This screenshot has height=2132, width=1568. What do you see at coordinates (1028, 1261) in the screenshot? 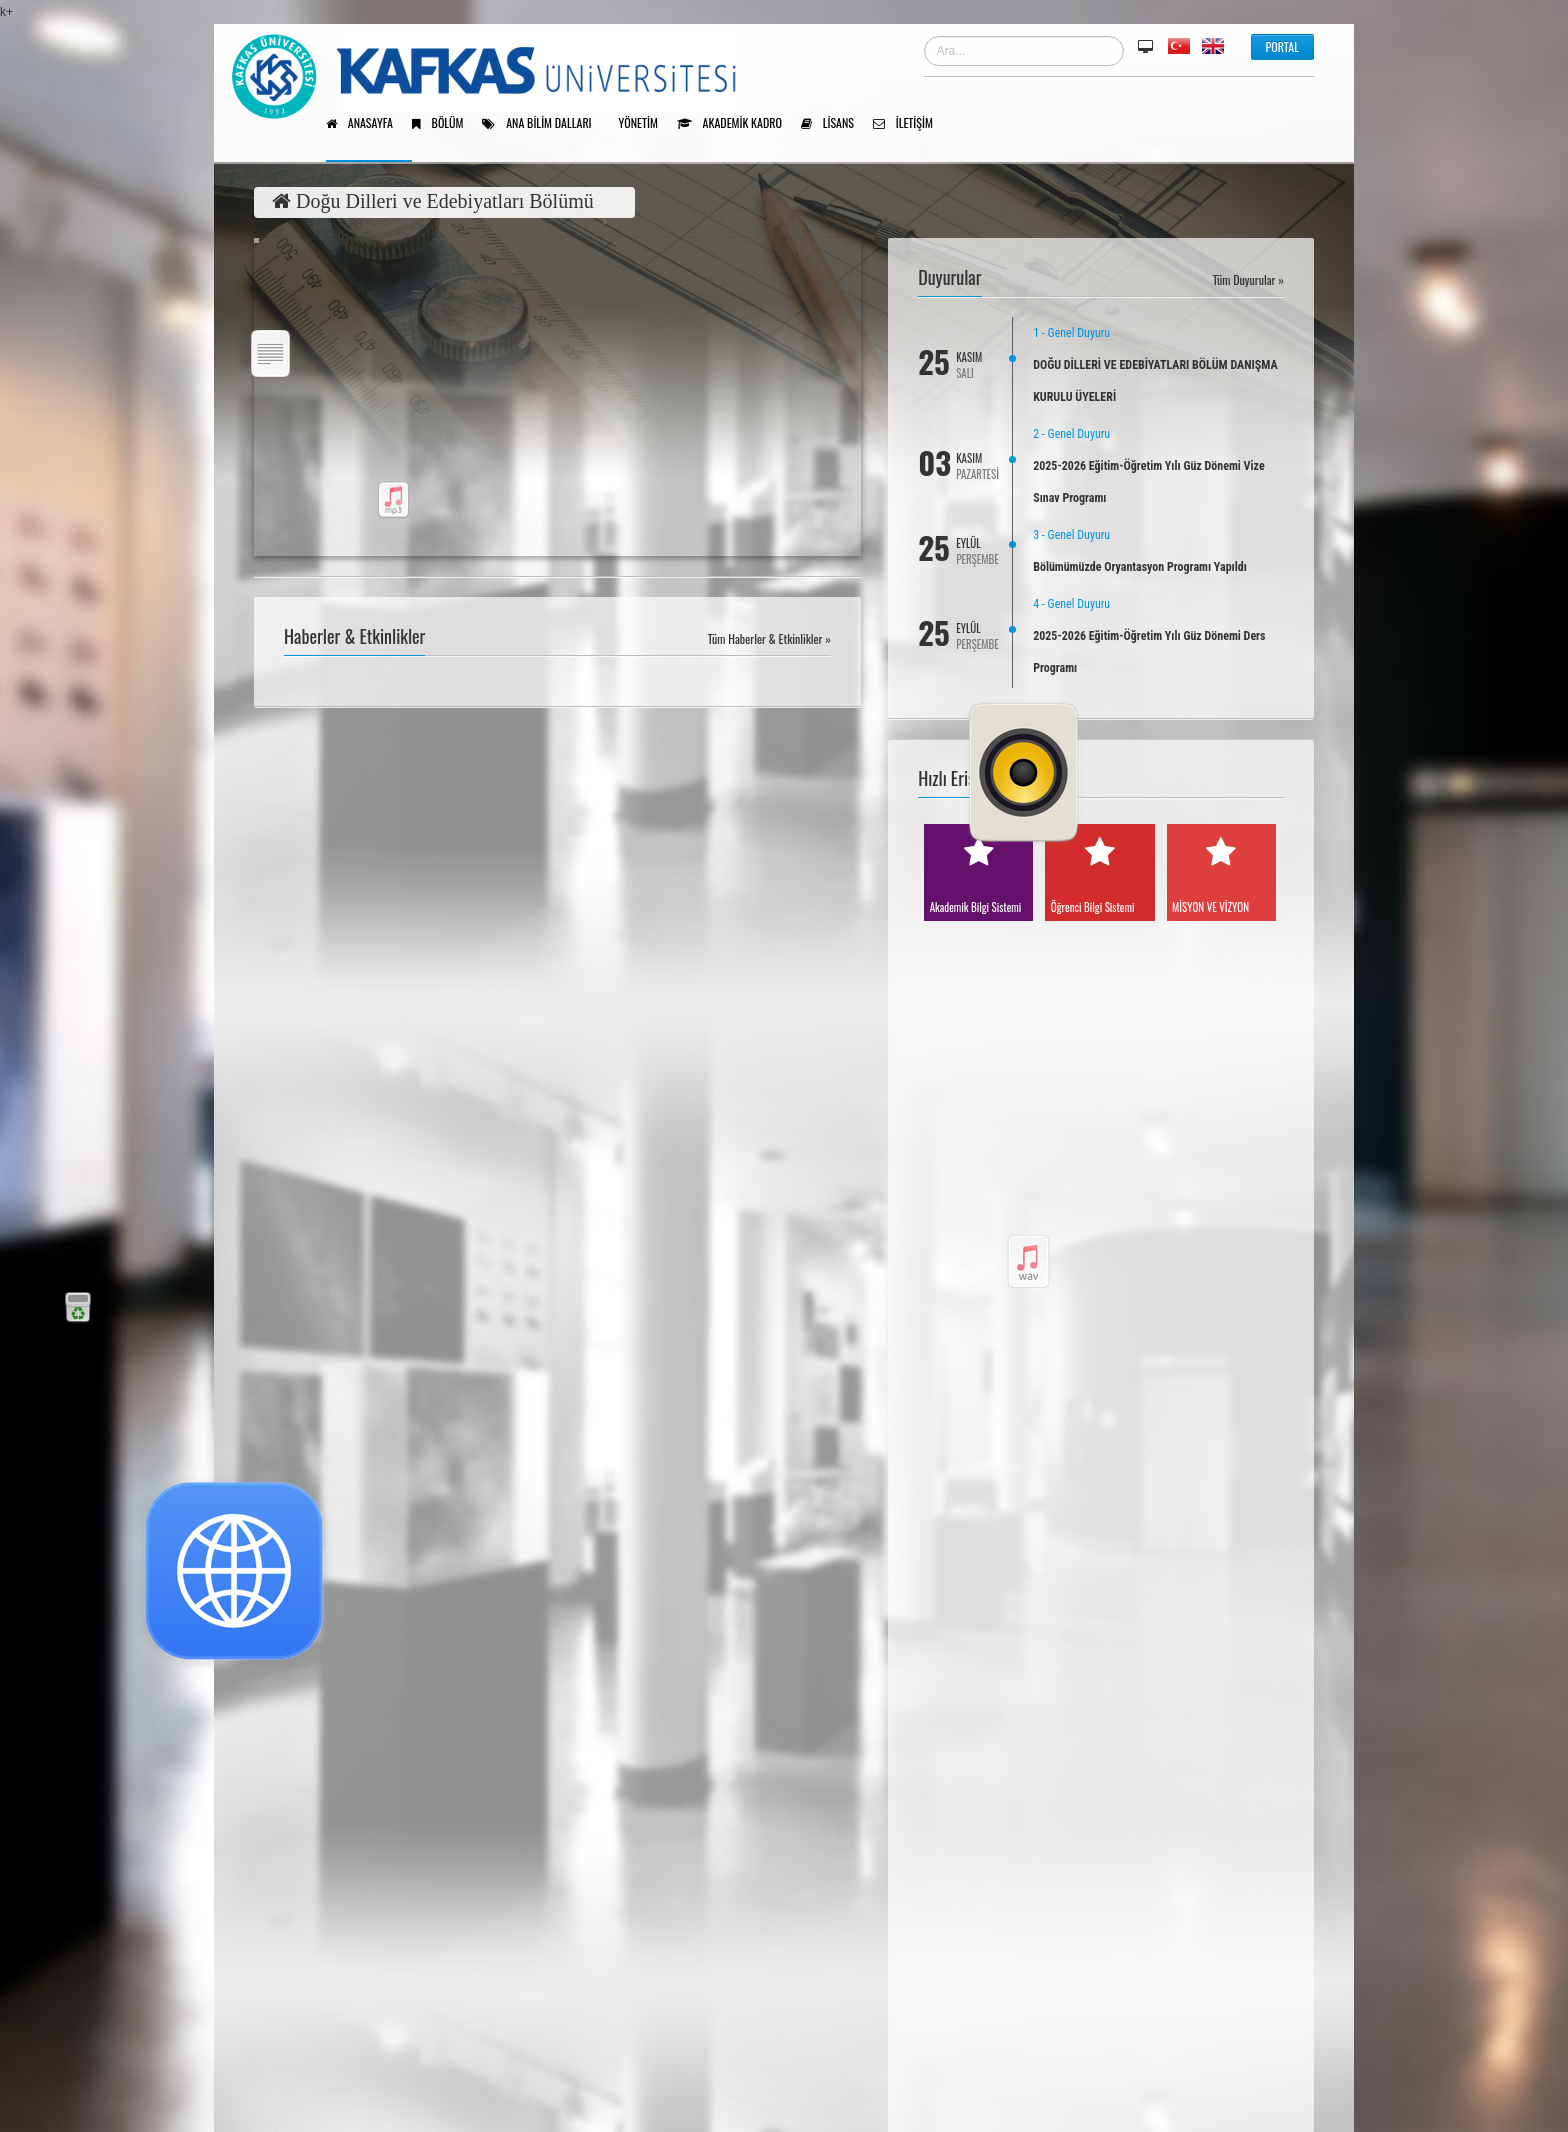
I see `an audio file in wav format` at bounding box center [1028, 1261].